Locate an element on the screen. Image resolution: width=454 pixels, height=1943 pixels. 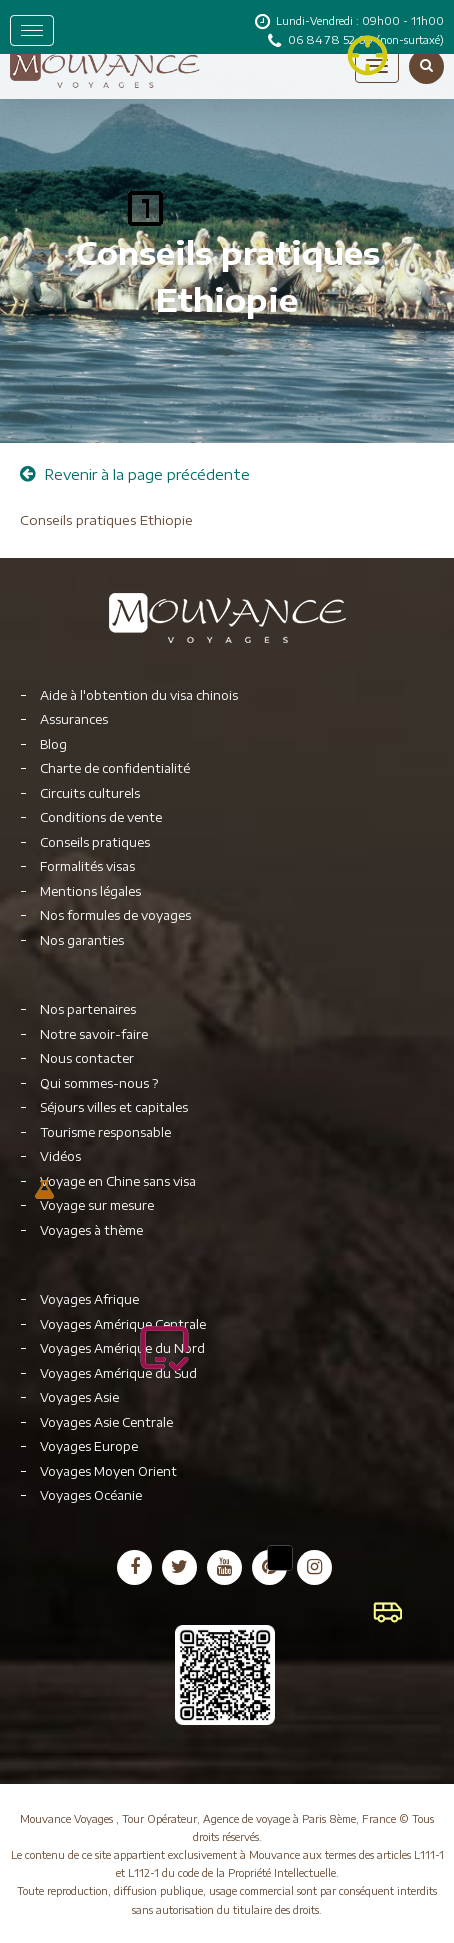
center map on current location is located at coordinates (367, 55).